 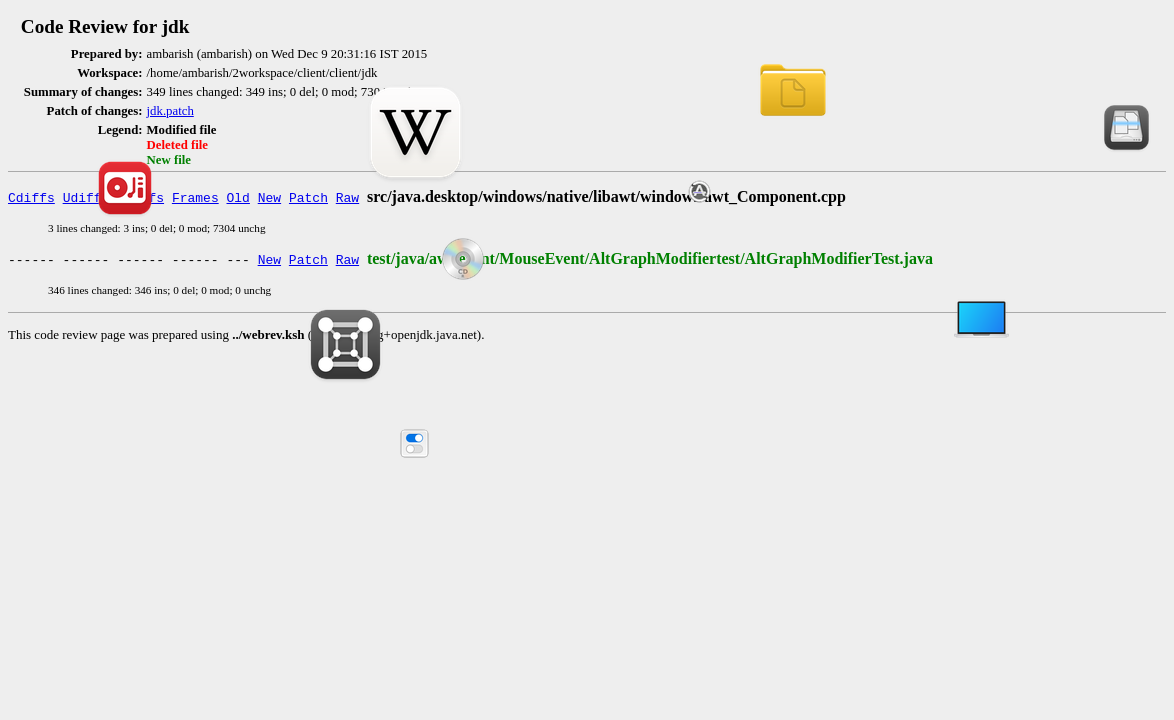 What do you see at coordinates (125, 188) in the screenshot?
I see `open monophony music player app` at bounding box center [125, 188].